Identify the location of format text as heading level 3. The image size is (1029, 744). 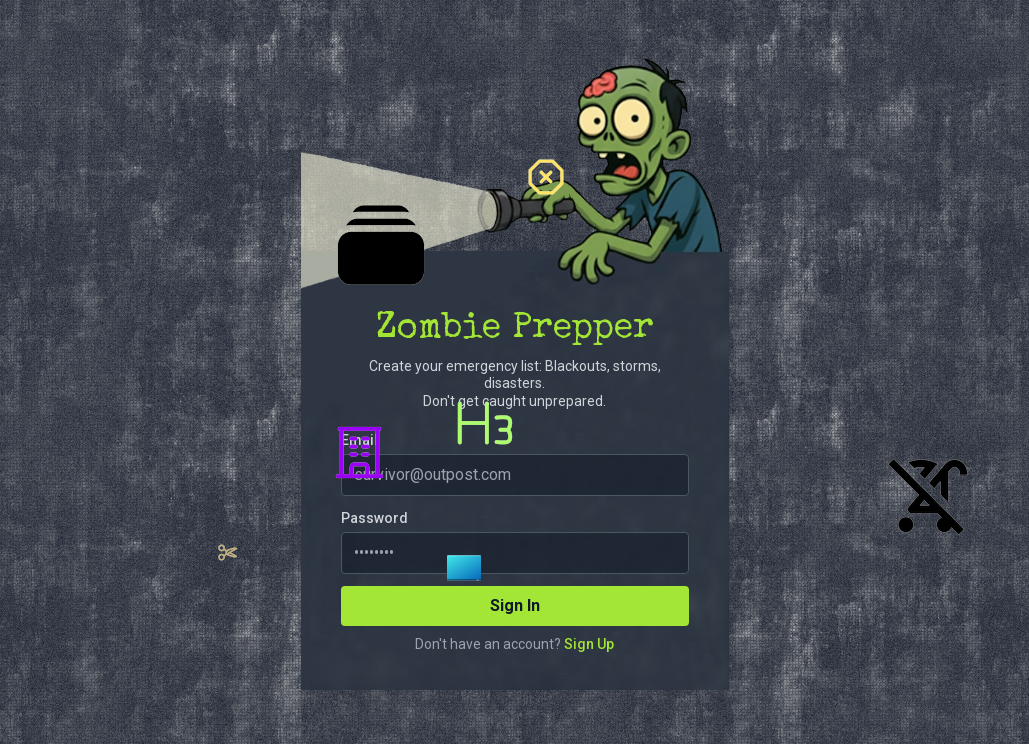
(485, 423).